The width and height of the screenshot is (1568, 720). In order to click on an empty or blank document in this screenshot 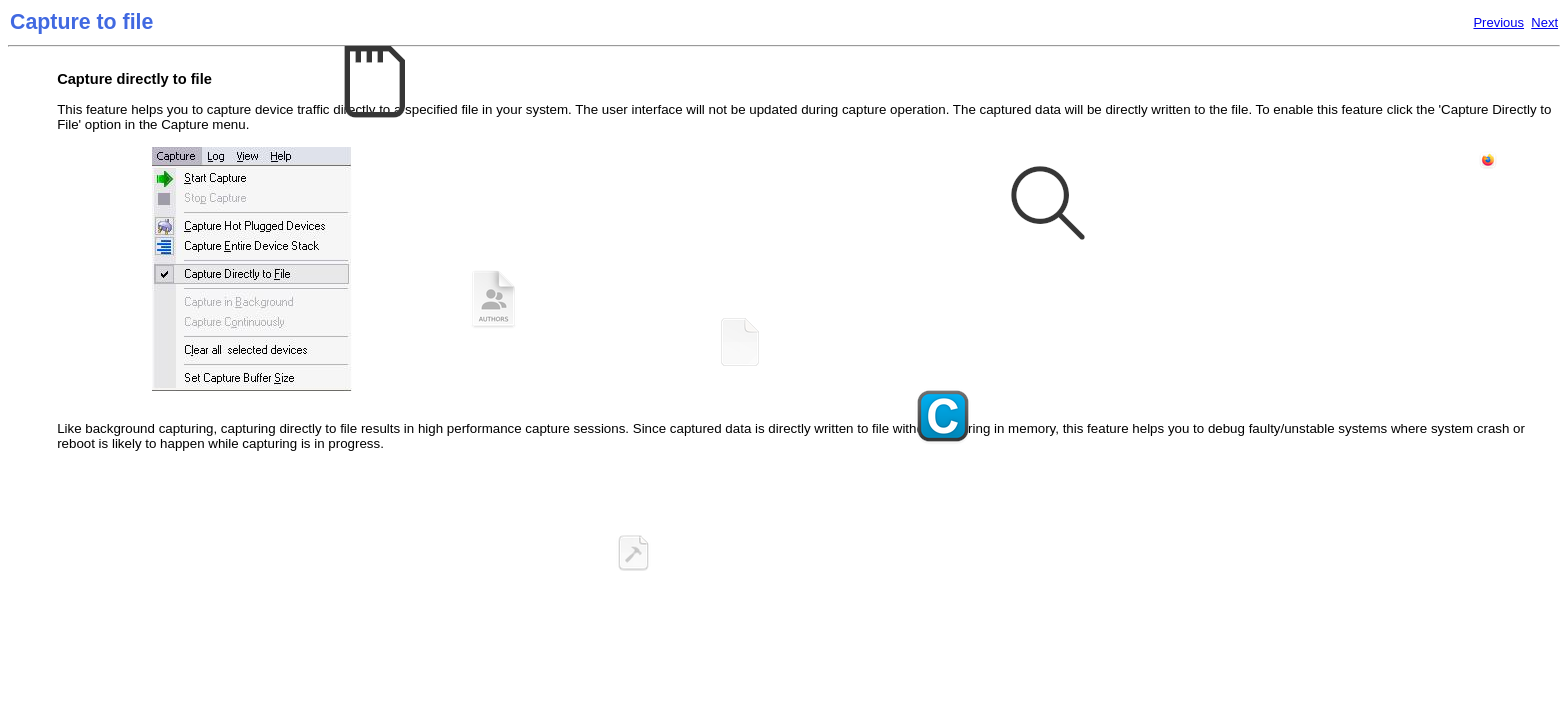, I will do `click(740, 342)`.